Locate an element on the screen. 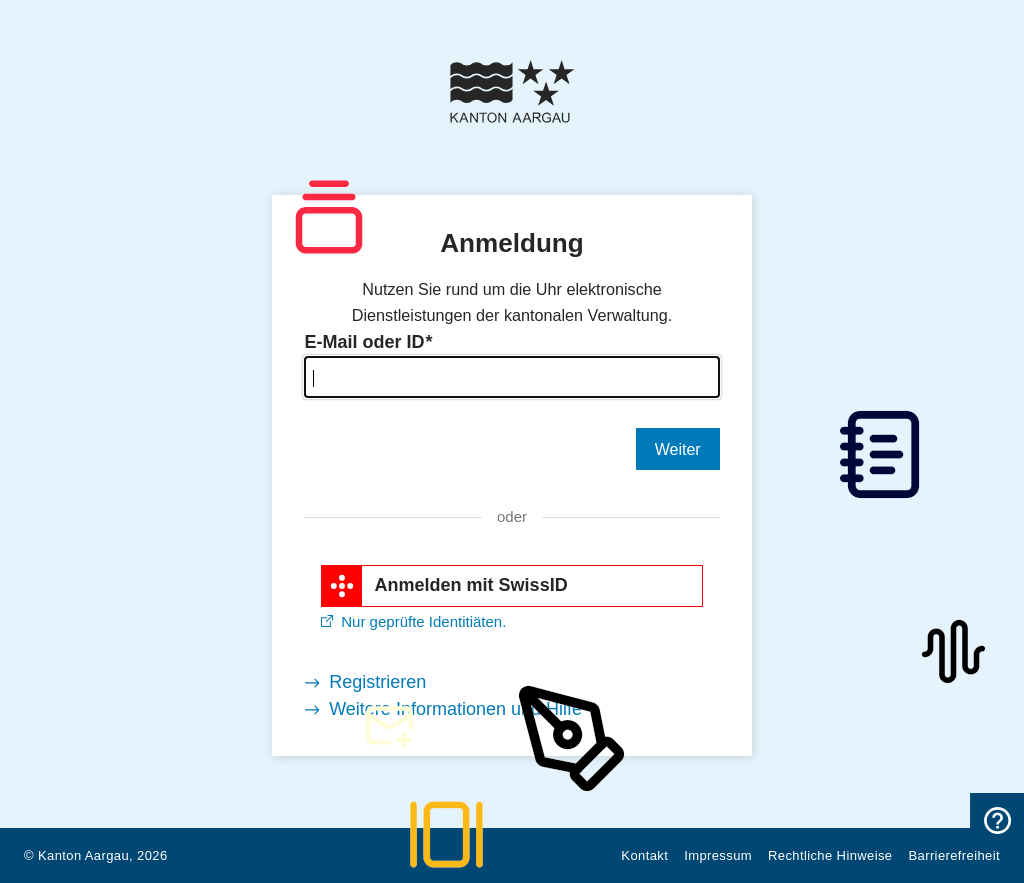 The height and width of the screenshot is (883, 1024). open your notes or notebook is located at coordinates (883, 454).